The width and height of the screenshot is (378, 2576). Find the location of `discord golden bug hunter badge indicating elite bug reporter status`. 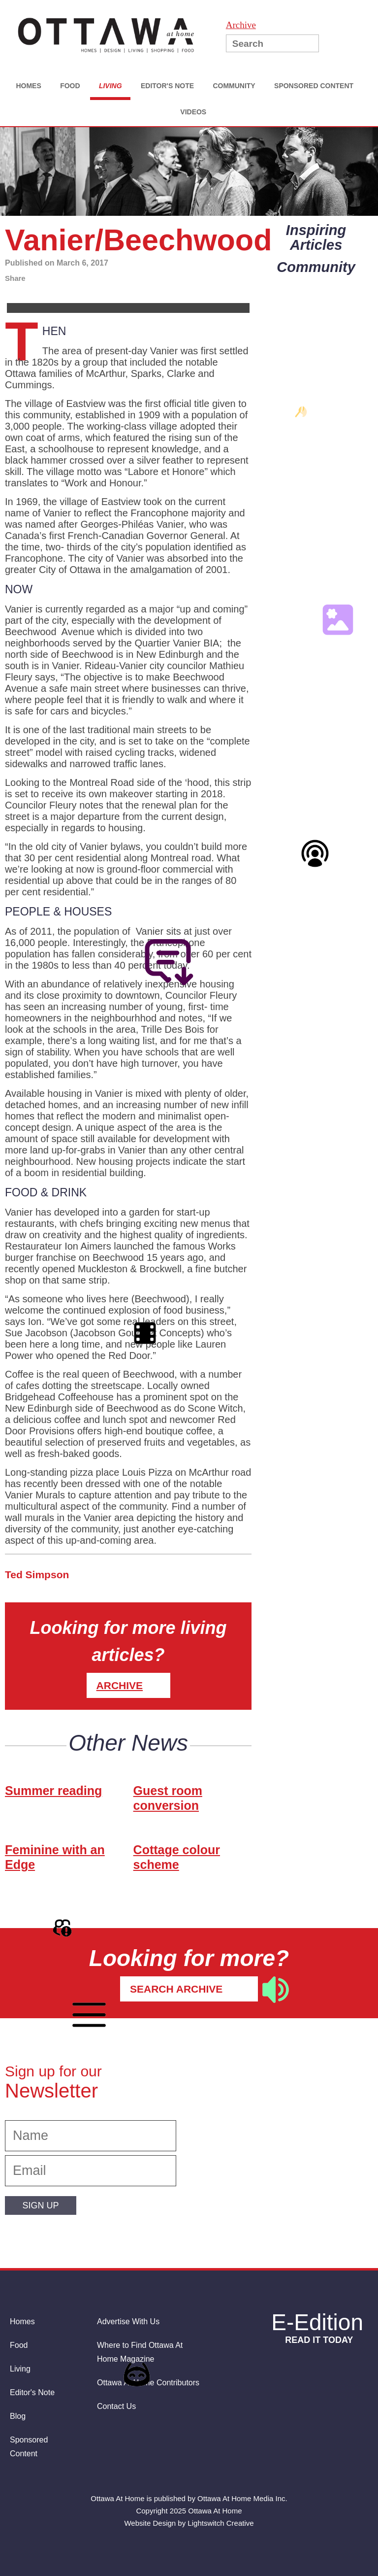

discord golden bug hunter badge indicating elite bug reporter status is located at coordinates (301, 411).